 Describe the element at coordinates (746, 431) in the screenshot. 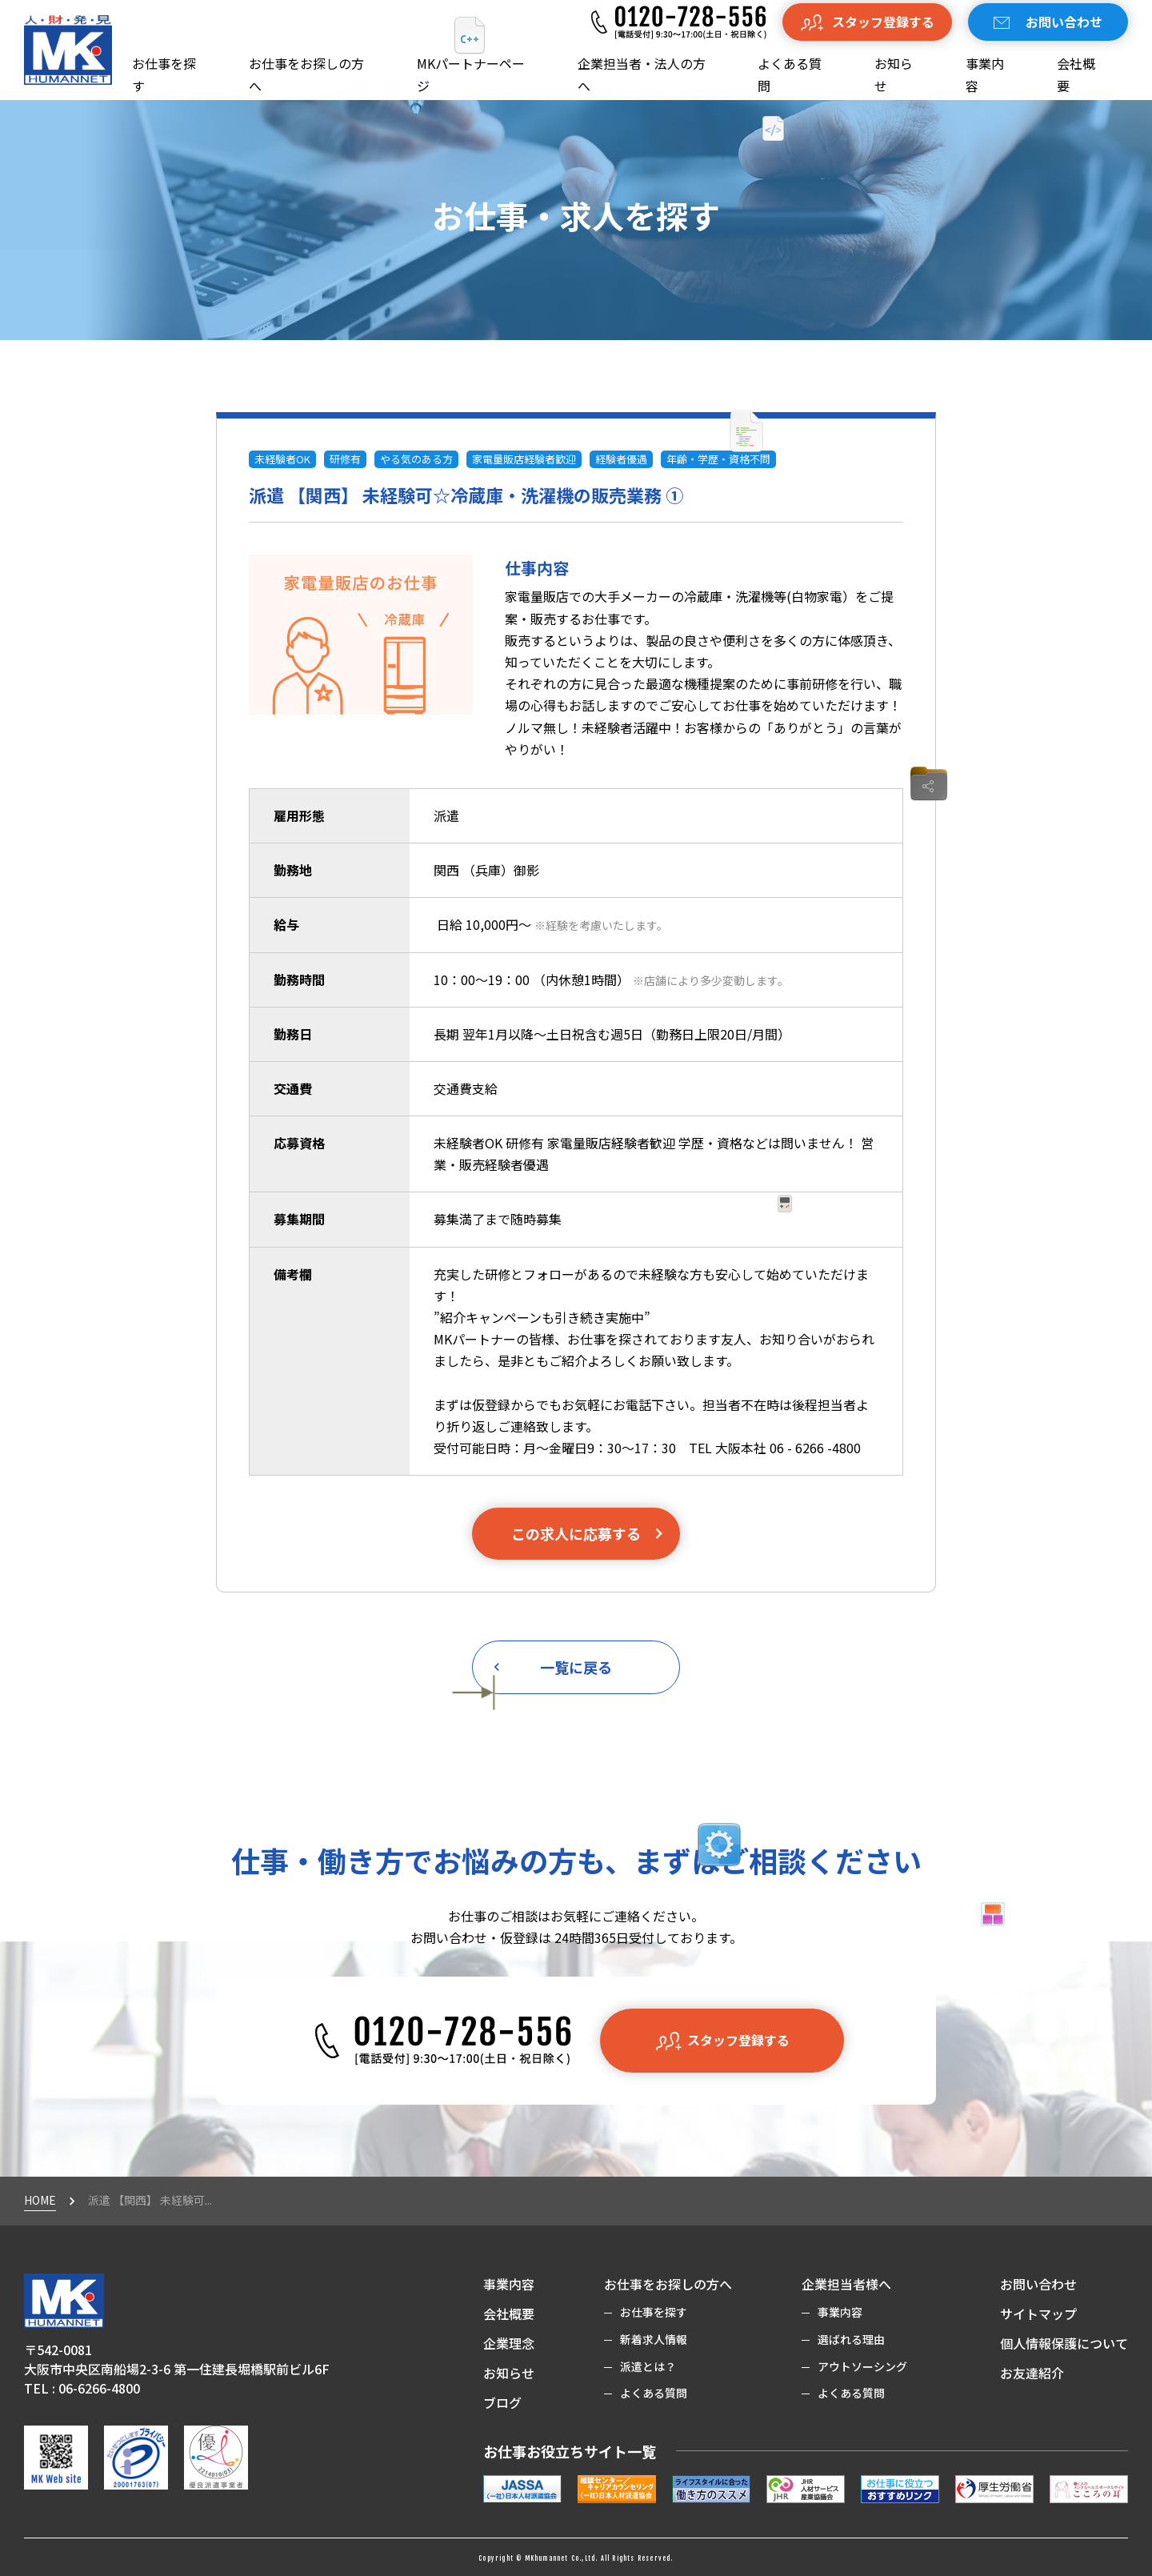

I see `a COBOL source code file` at that location.